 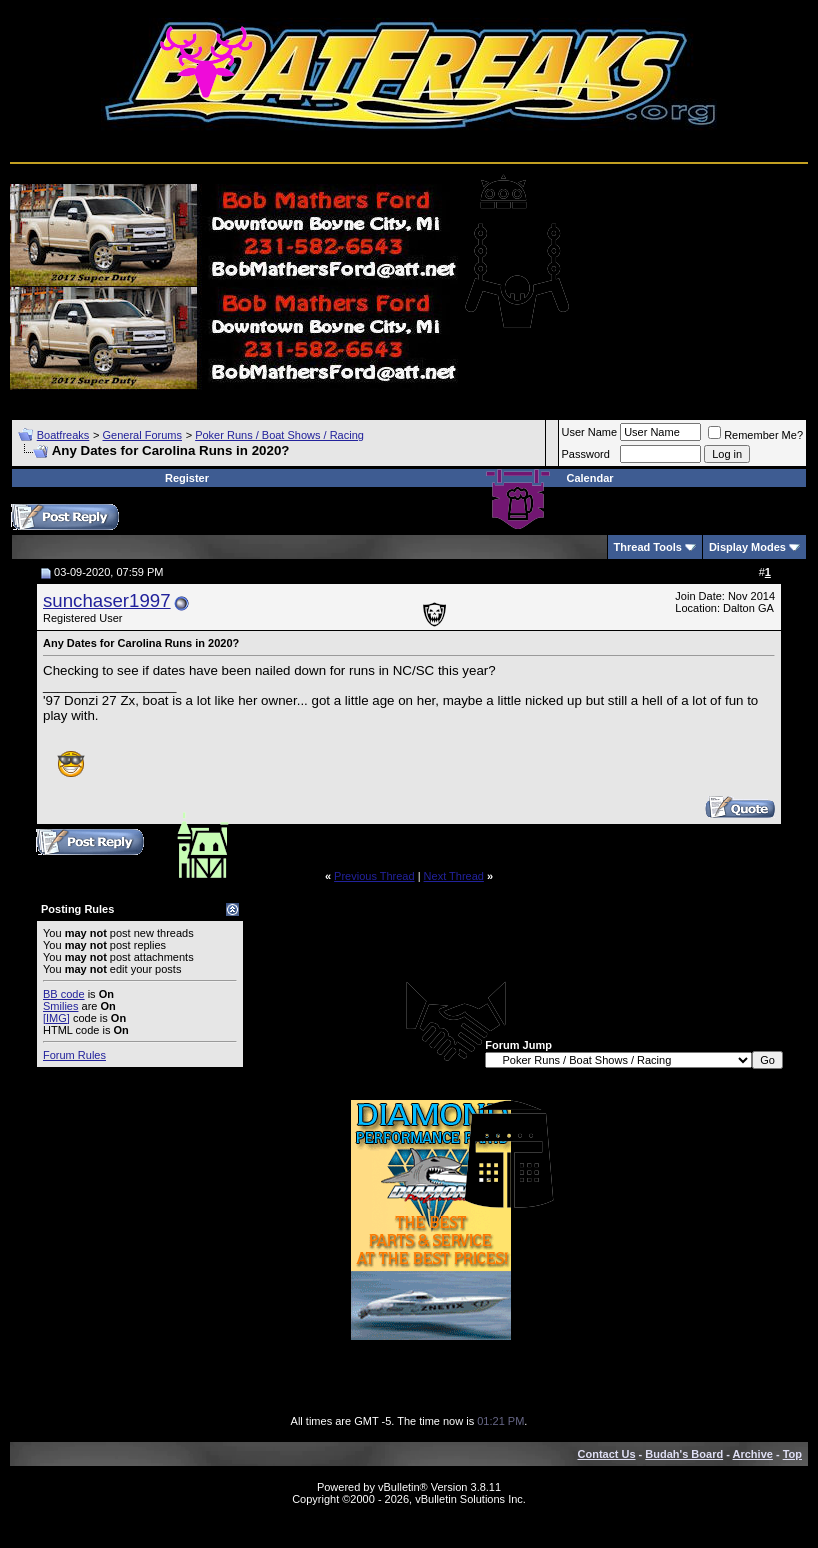 I want to click on confirm a deal or agreement, so click(x=456, y=1022).